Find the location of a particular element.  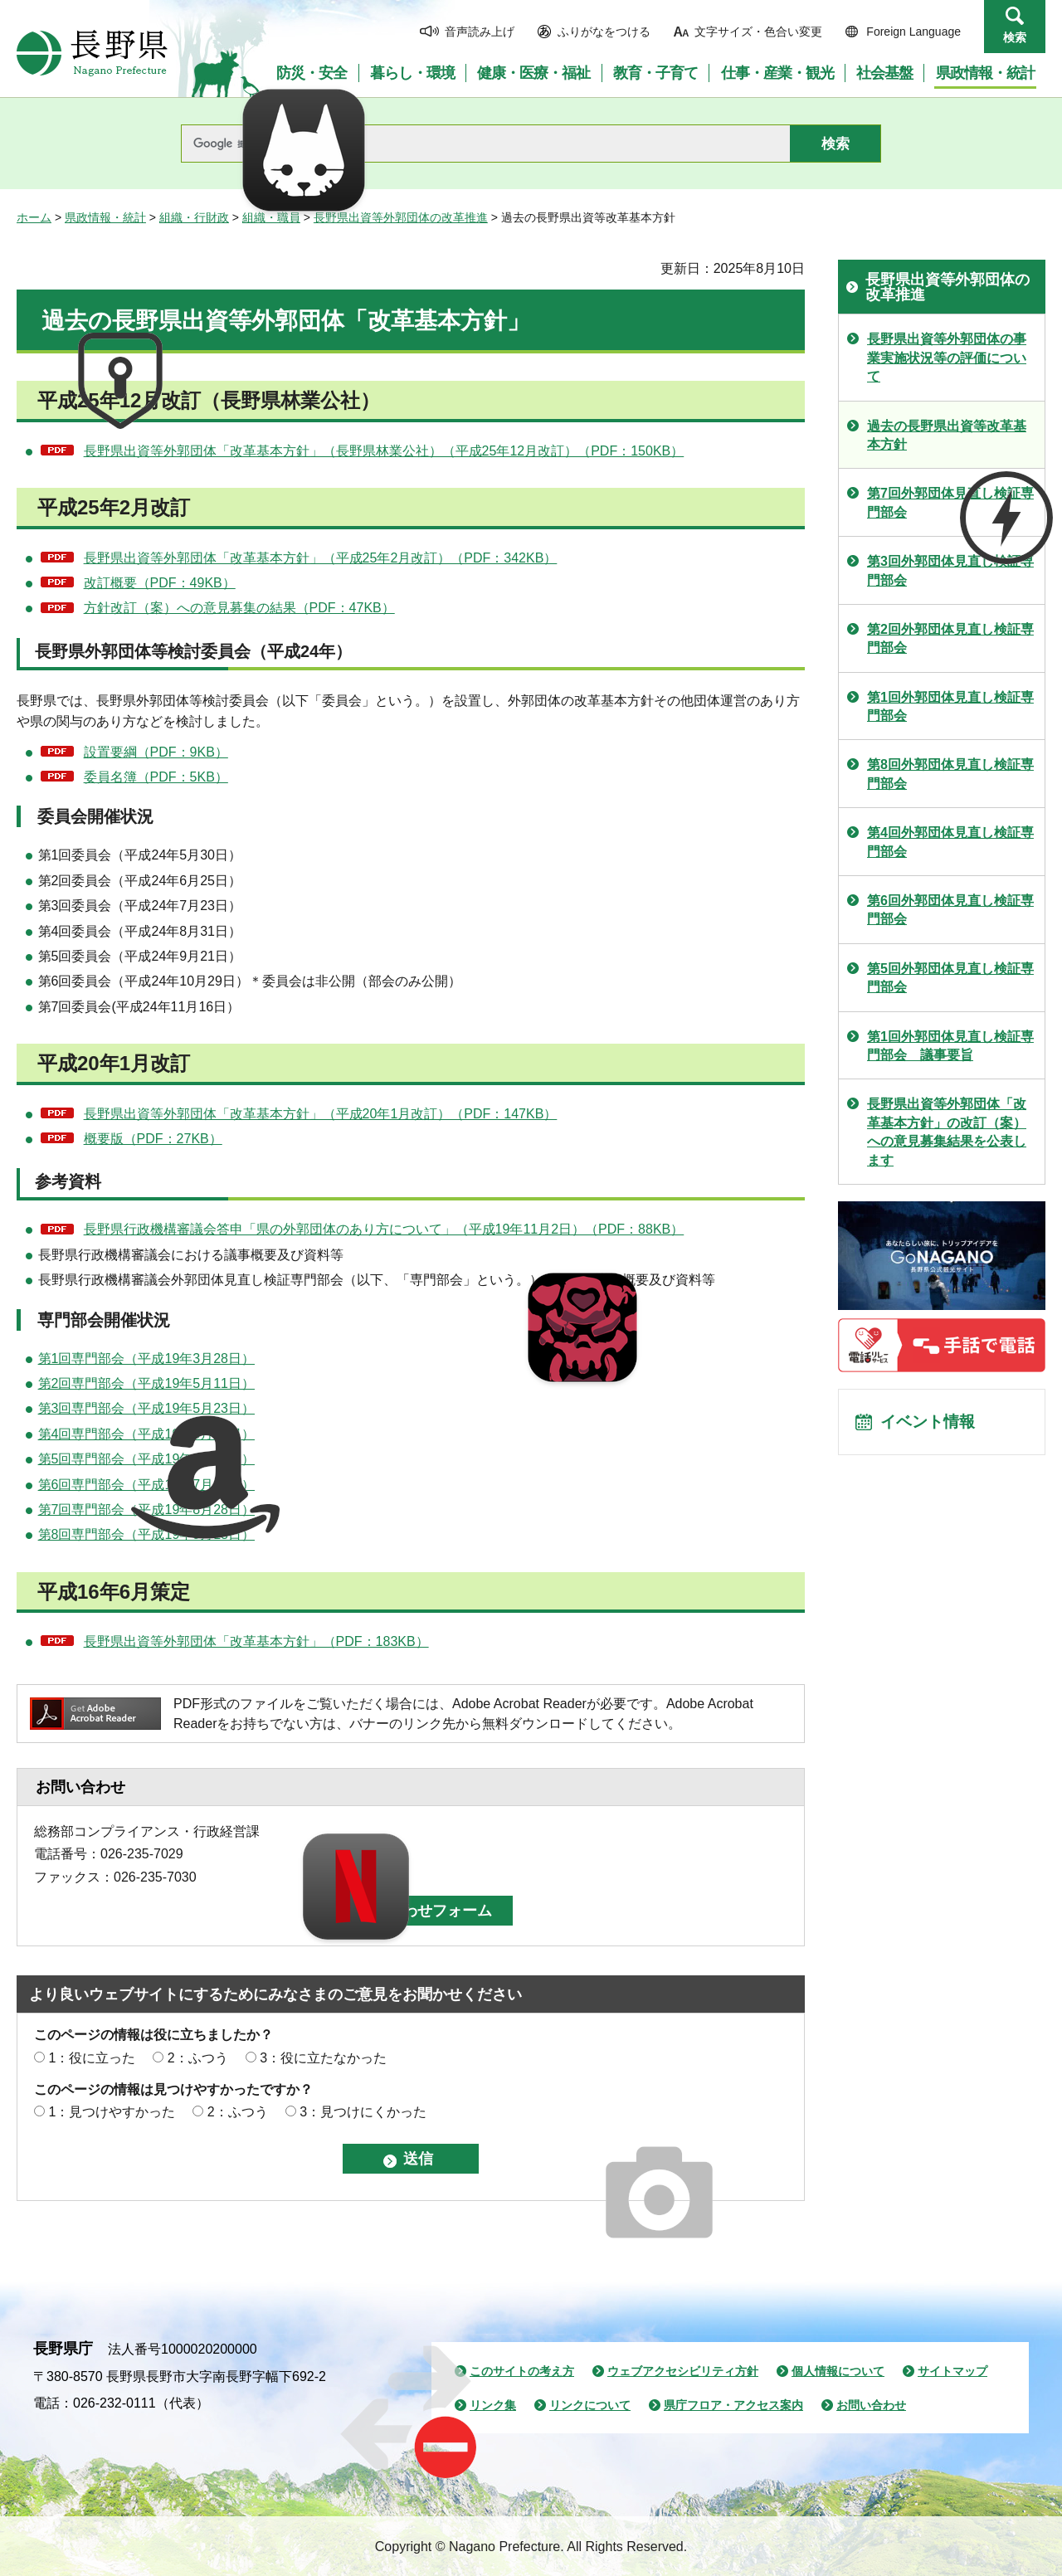

launch the stray video game app is located at coordinates (304, 150).